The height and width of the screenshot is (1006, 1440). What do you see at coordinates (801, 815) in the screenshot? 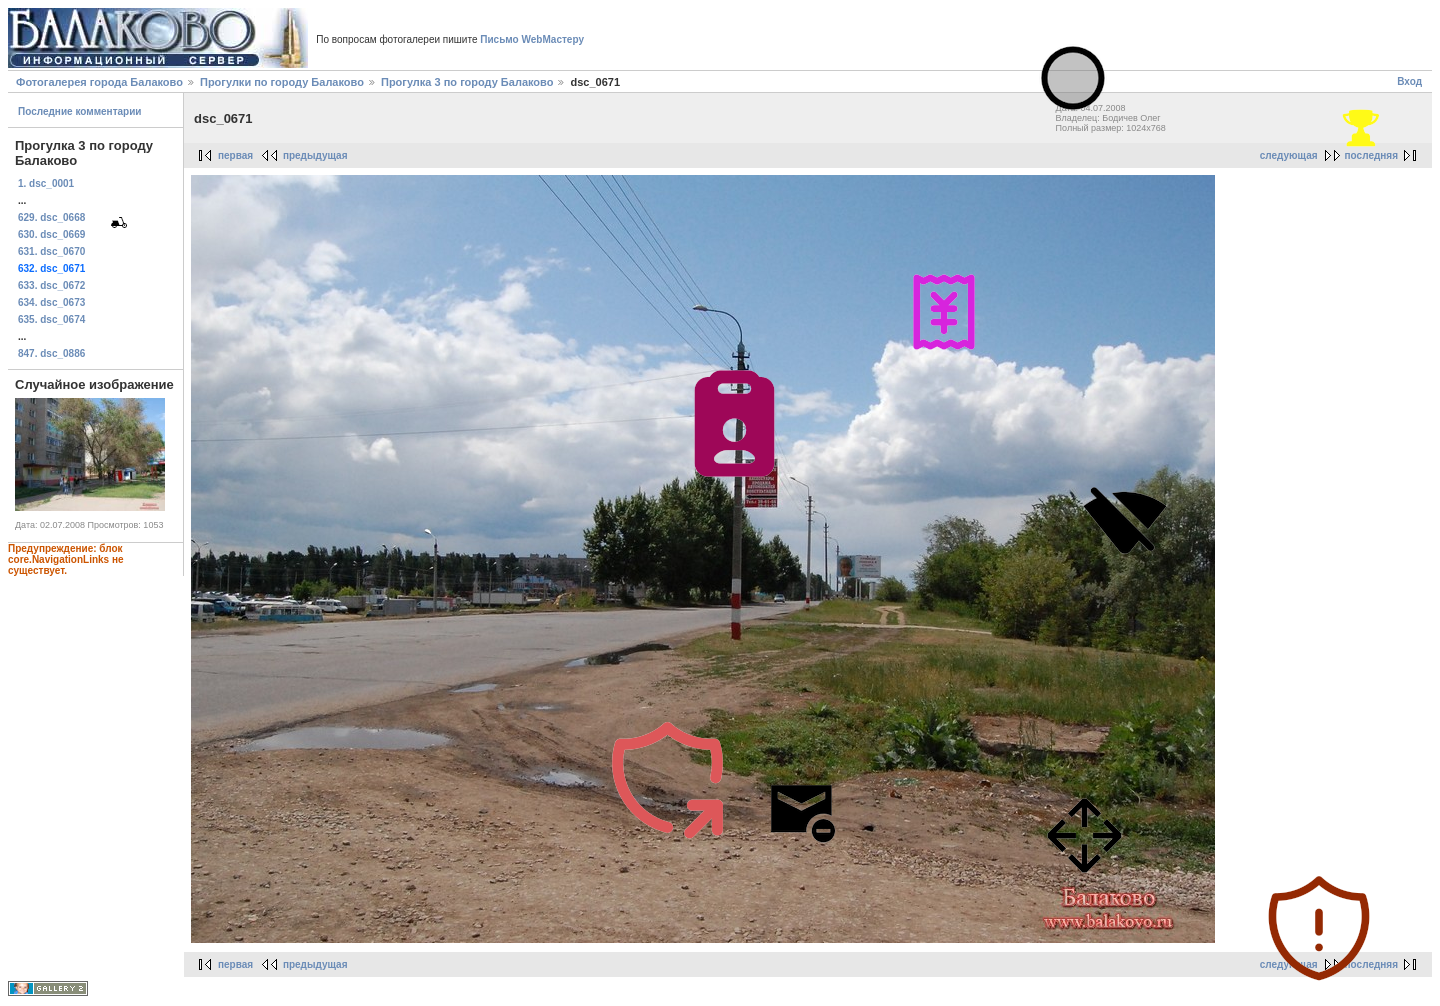
I see `unsubscribe from a mailing list` at bounding box center [801, 815].